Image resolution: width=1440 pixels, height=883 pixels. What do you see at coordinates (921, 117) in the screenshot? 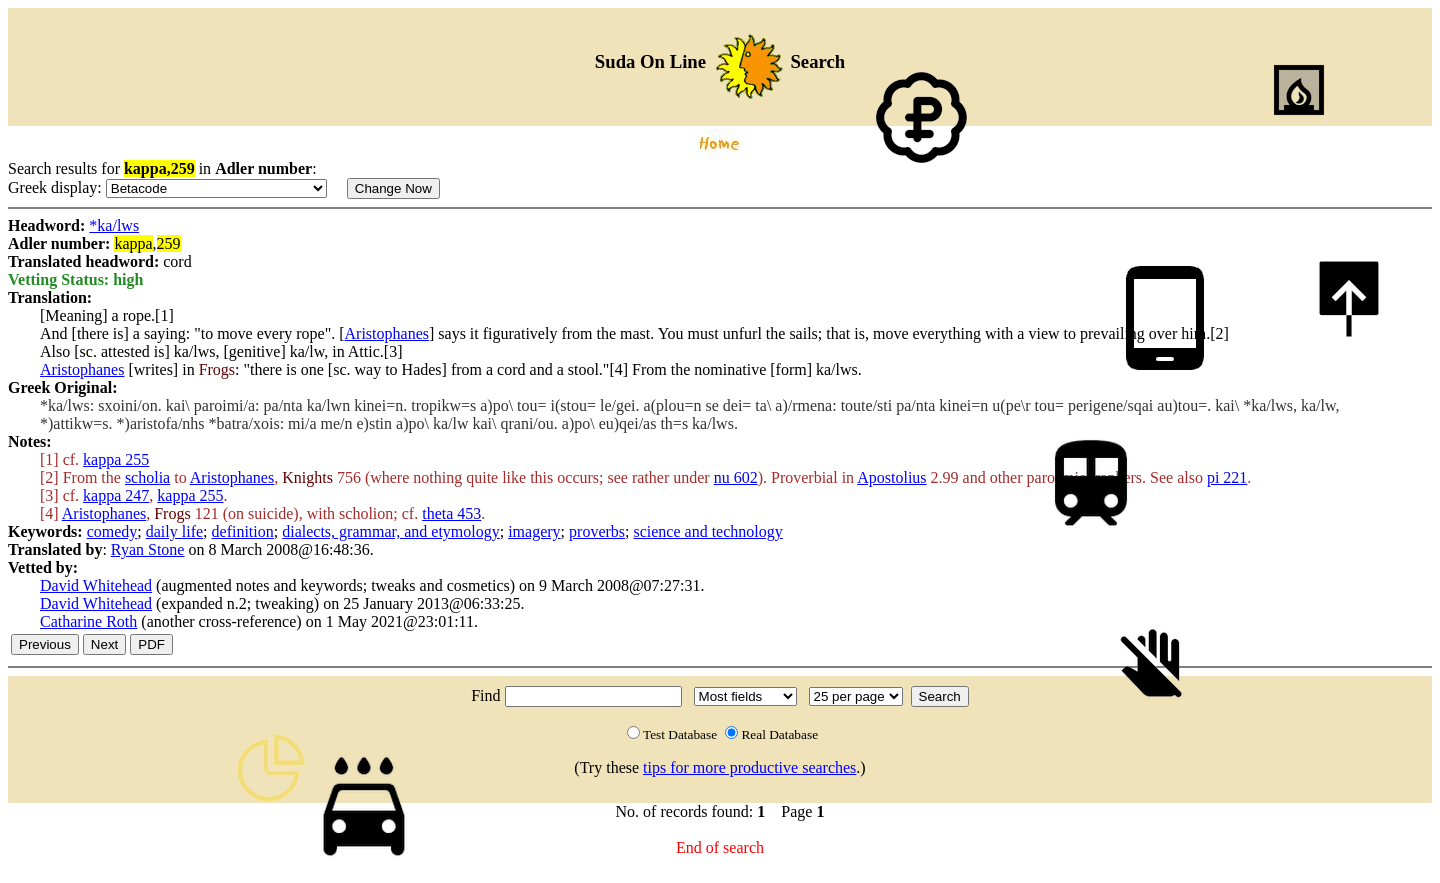
I see `indicates russian ruble currency or payment option` at bounding box center [921, 117].